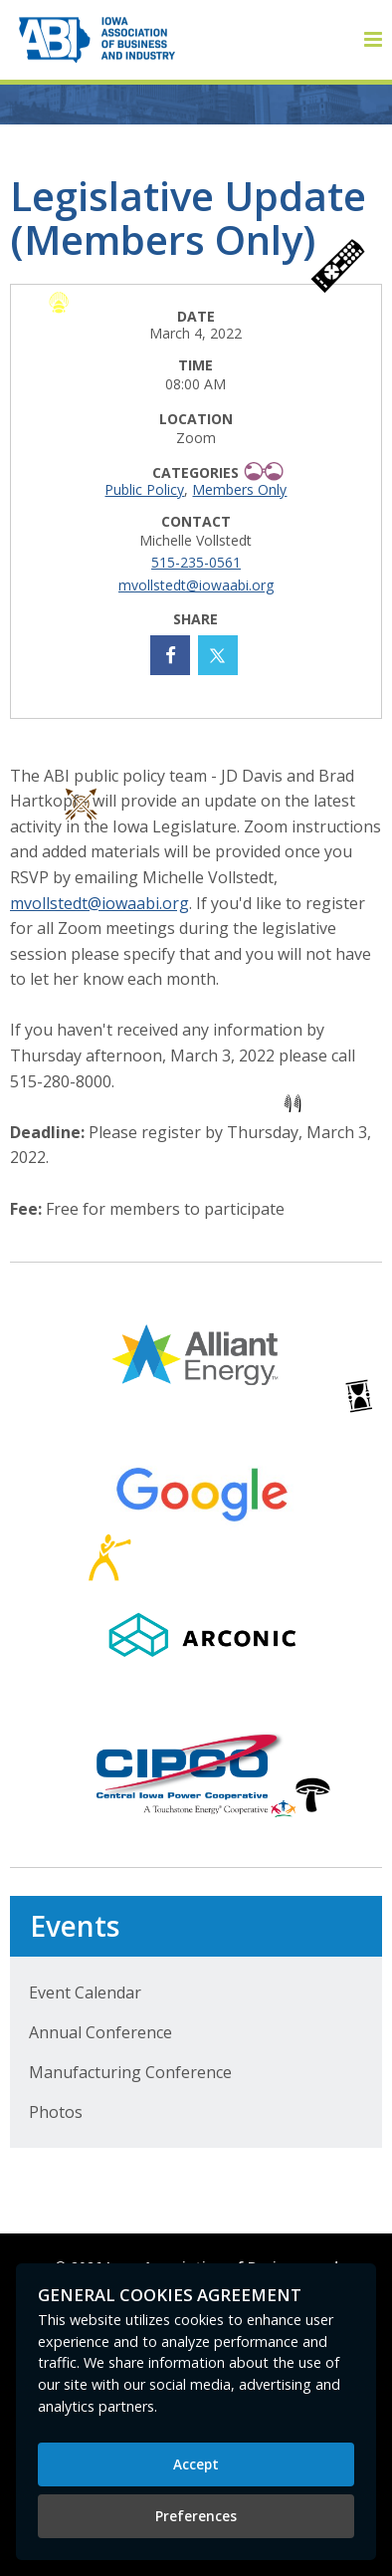 The width and height of the screenshot is (392, 2576). Describe the element at coordinates (312, 1794) in the screenshot. I see `mushroom ingredient or item in a game inventory` at that location.